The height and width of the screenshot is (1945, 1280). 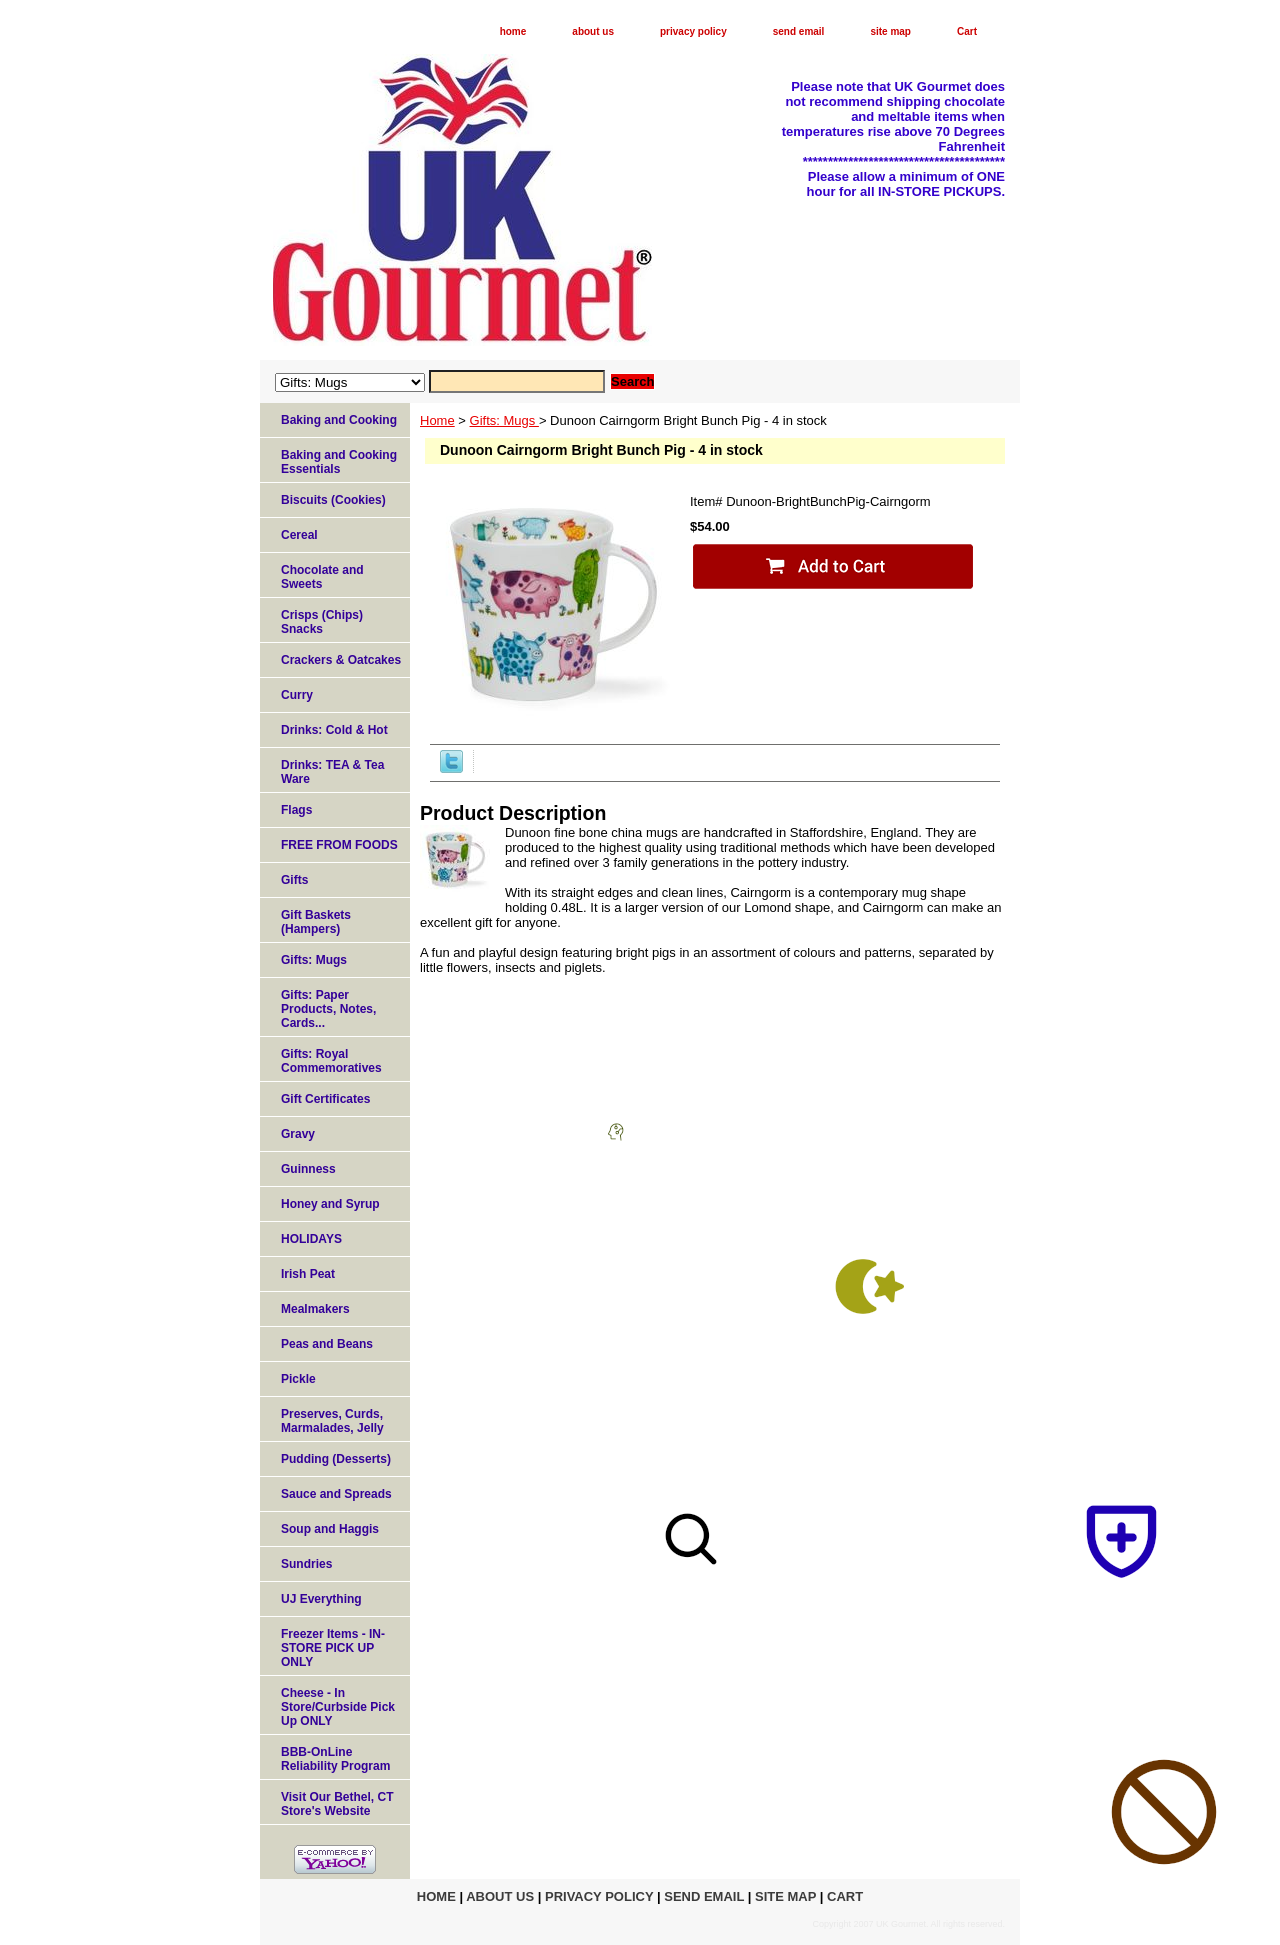 What do you see at coordinates (1121, 1537) in the screenshot?
I see `add new security protection` at bounding box center [1121, 1537].